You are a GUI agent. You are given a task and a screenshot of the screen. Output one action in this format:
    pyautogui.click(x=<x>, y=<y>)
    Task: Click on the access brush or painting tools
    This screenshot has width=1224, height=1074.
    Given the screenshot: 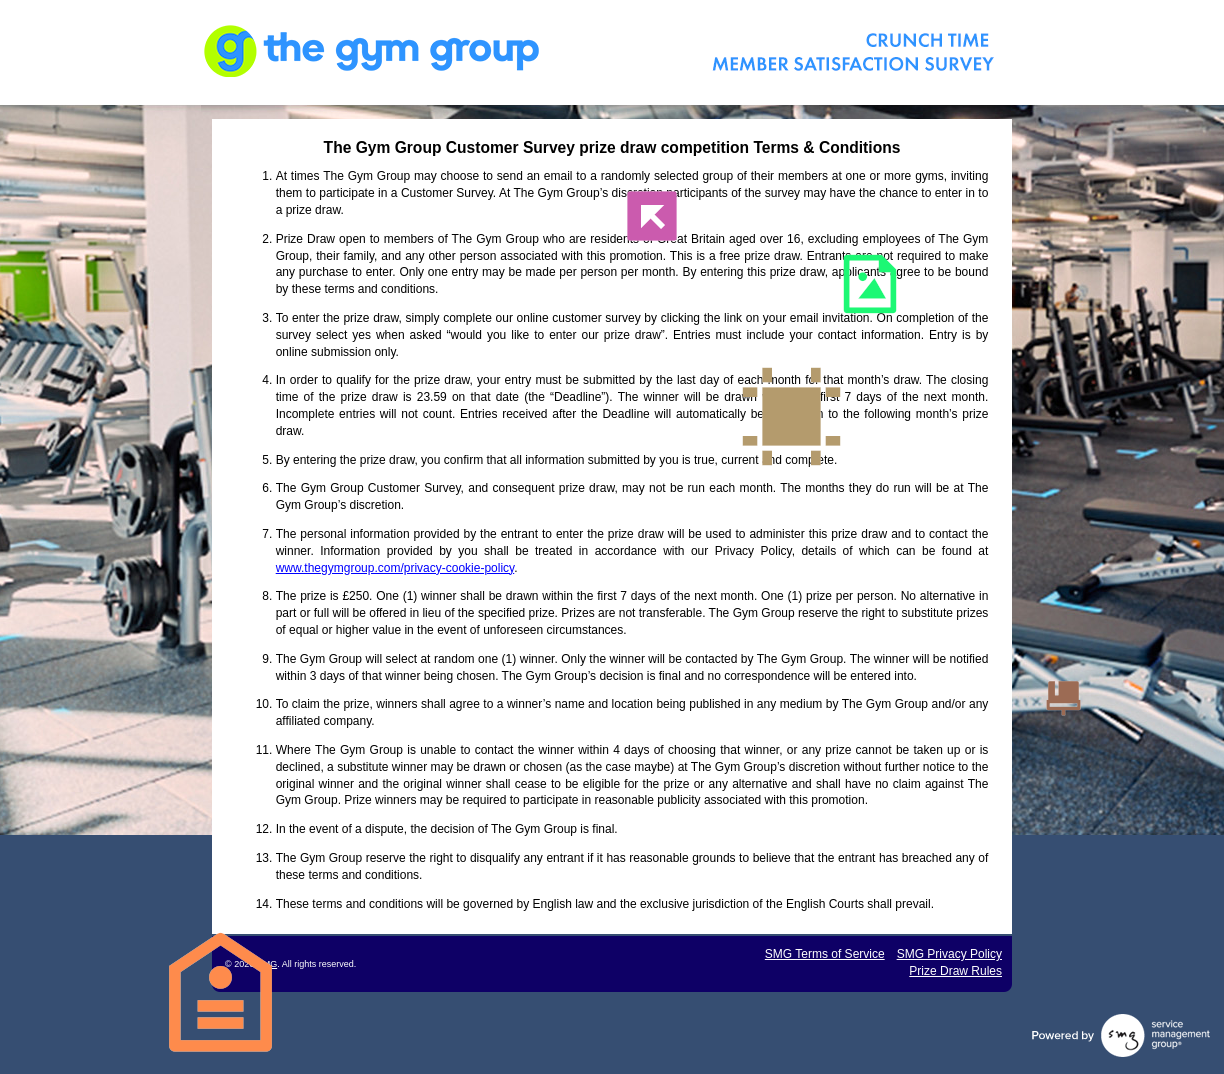 What is the action you would take?
    pyautogui.click(x=1063, y=696)
    